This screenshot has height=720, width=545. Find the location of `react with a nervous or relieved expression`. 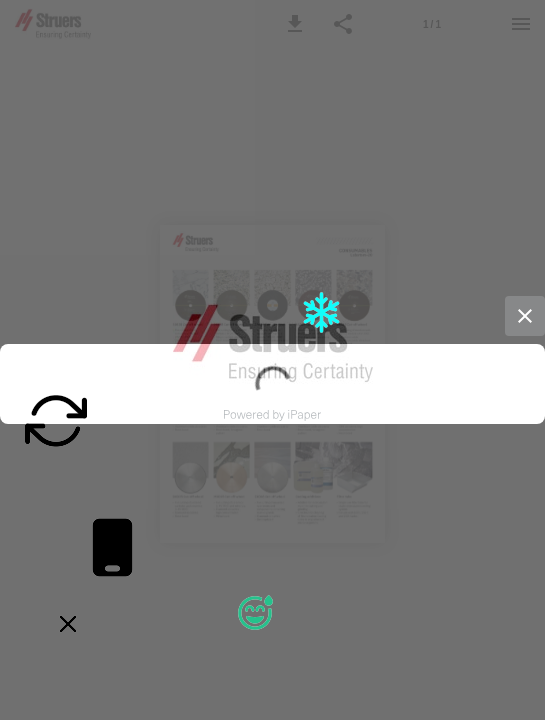

react with a nervous or relieved expression is located at coordinates (255, 613).